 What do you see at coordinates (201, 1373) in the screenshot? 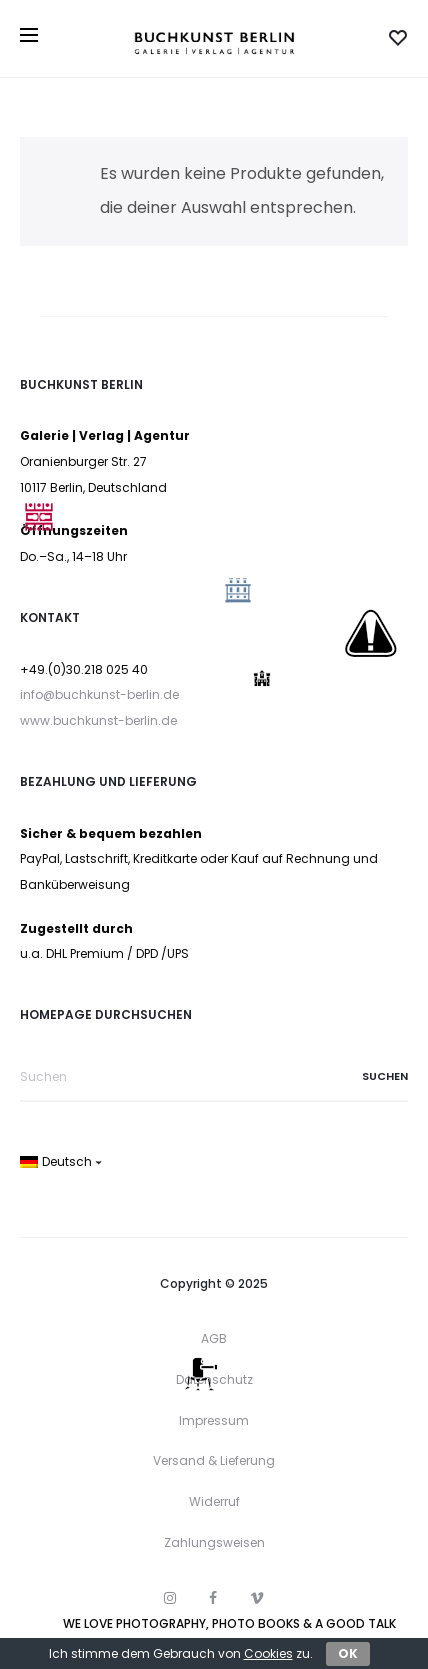
I see `deploy a walking turret unit` at bounding box center [201, 1373].